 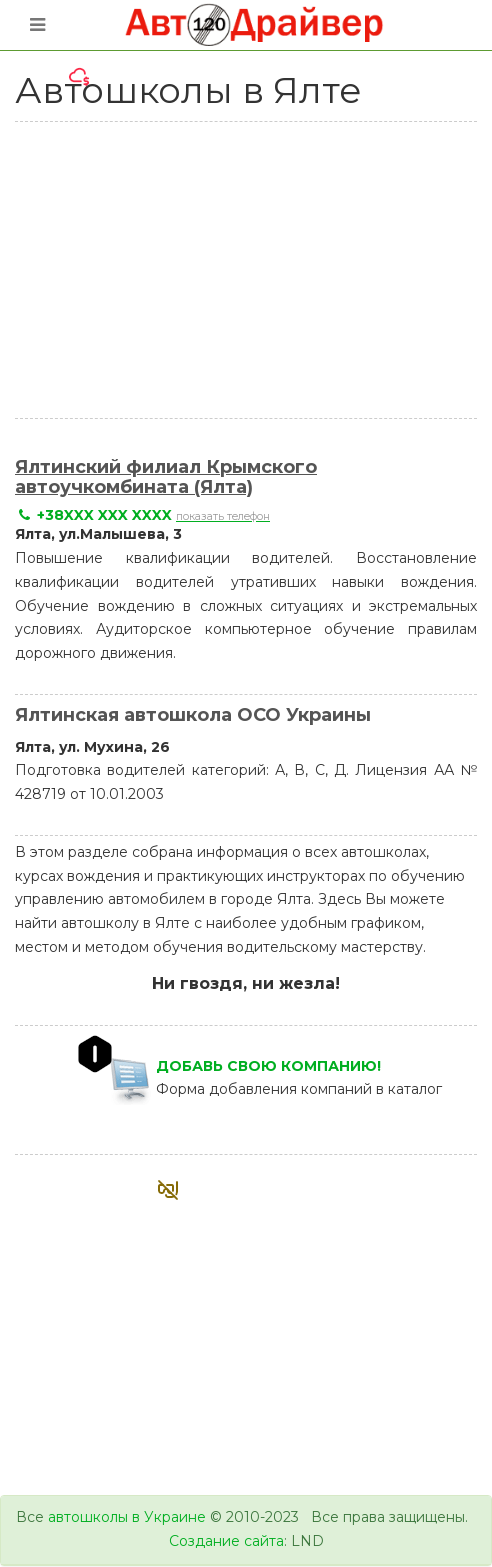 What do you see at coordinates (79, 75) in the screenshot?
I see `view cloud storage pricing or billing` at bounding box center [79, 75].